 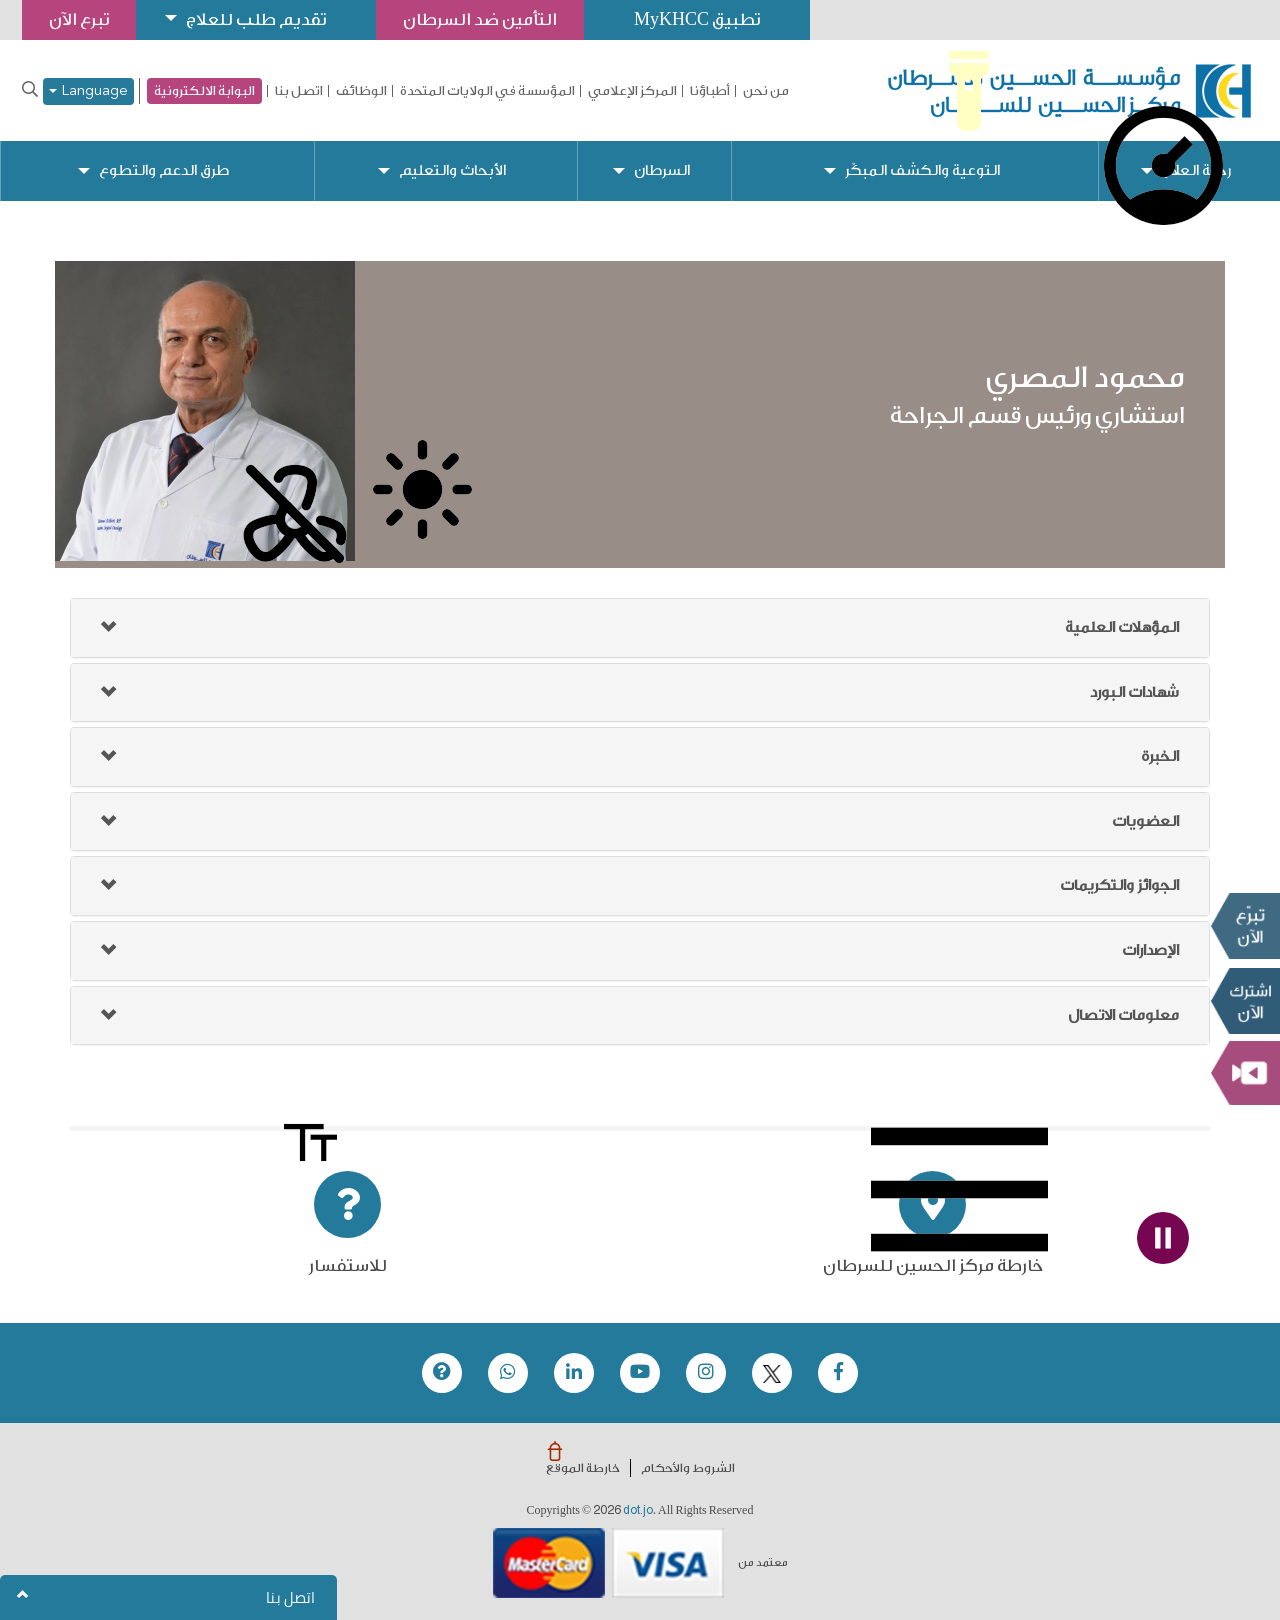 What do you see at coordinates (1163, 165) in the screenshot?
I see `access the dashboard overview` at bounding box center [1163, 165].